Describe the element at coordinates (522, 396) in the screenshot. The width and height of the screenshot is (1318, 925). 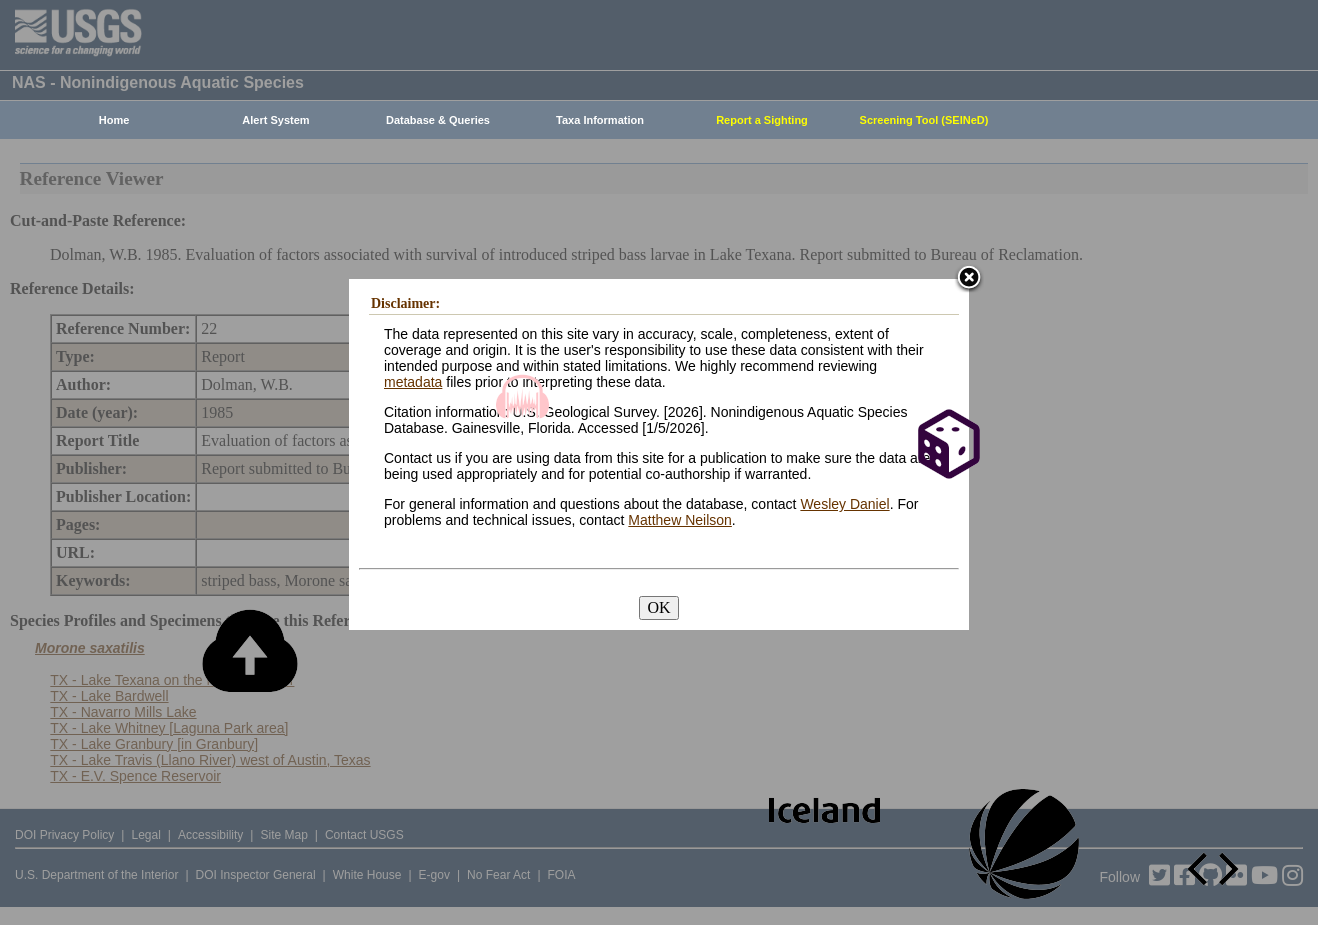
I see `open audacity audio editor` at that location.